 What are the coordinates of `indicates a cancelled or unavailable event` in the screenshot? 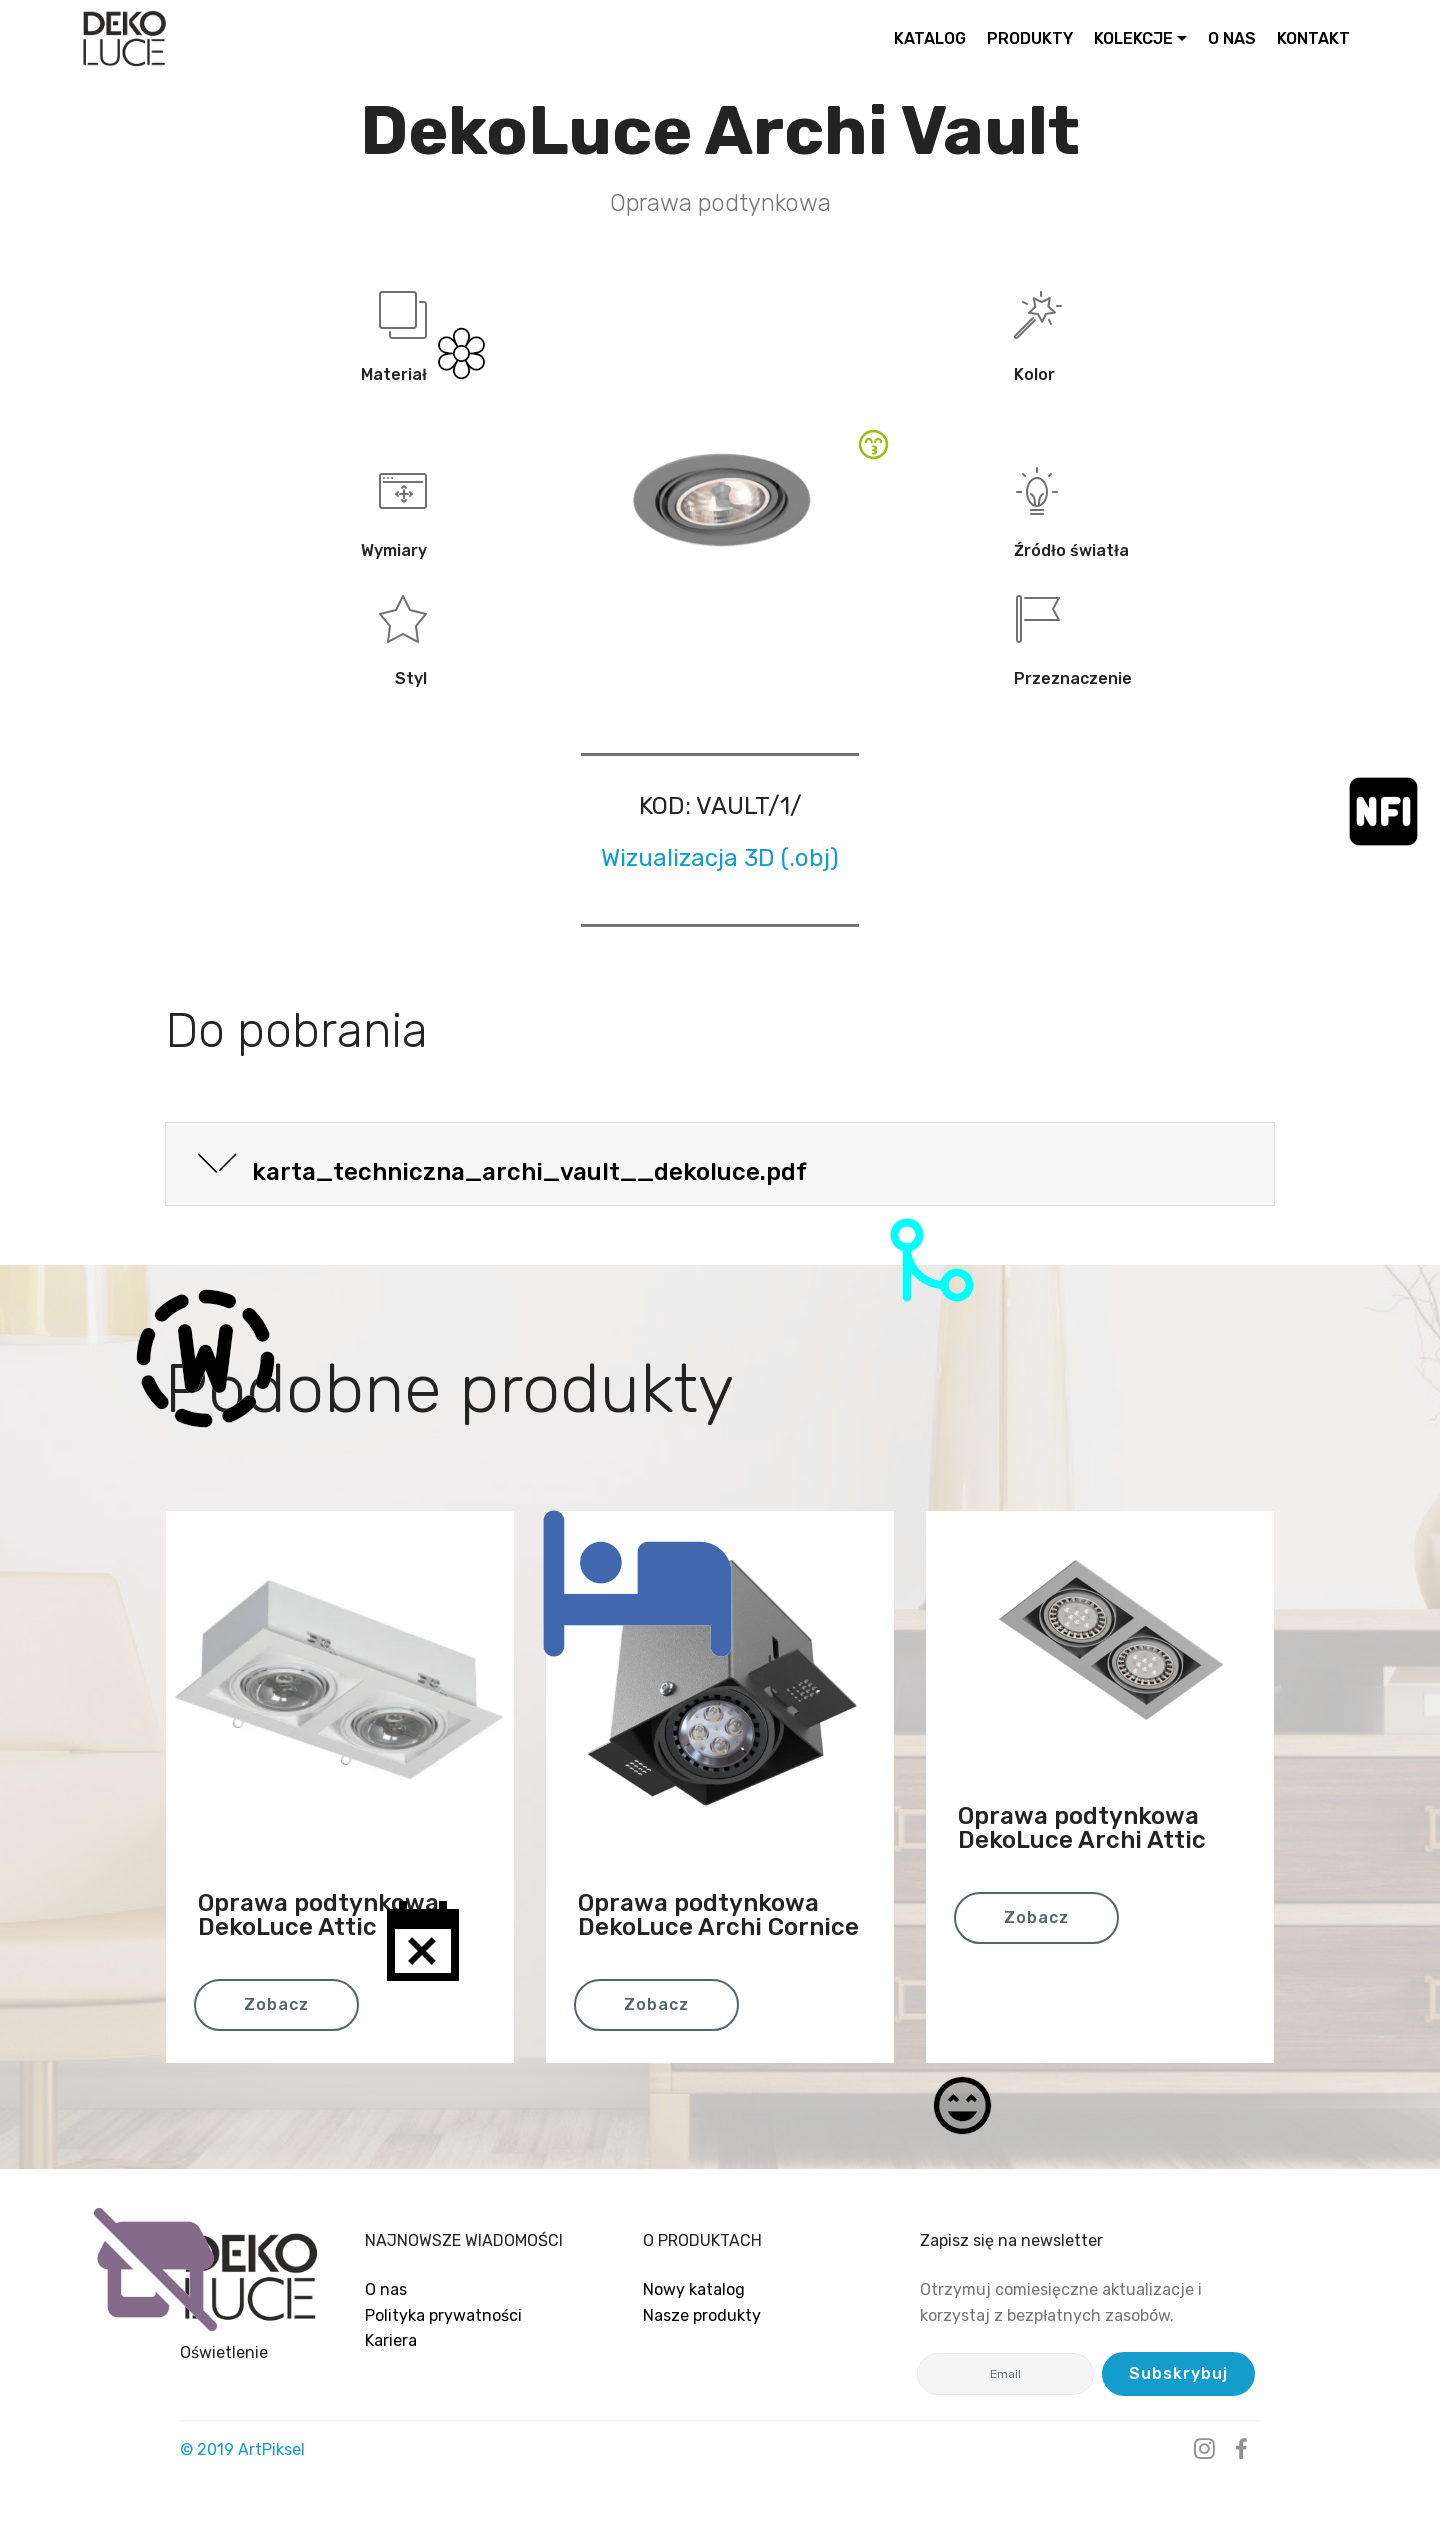 It's located at (423, 1945).